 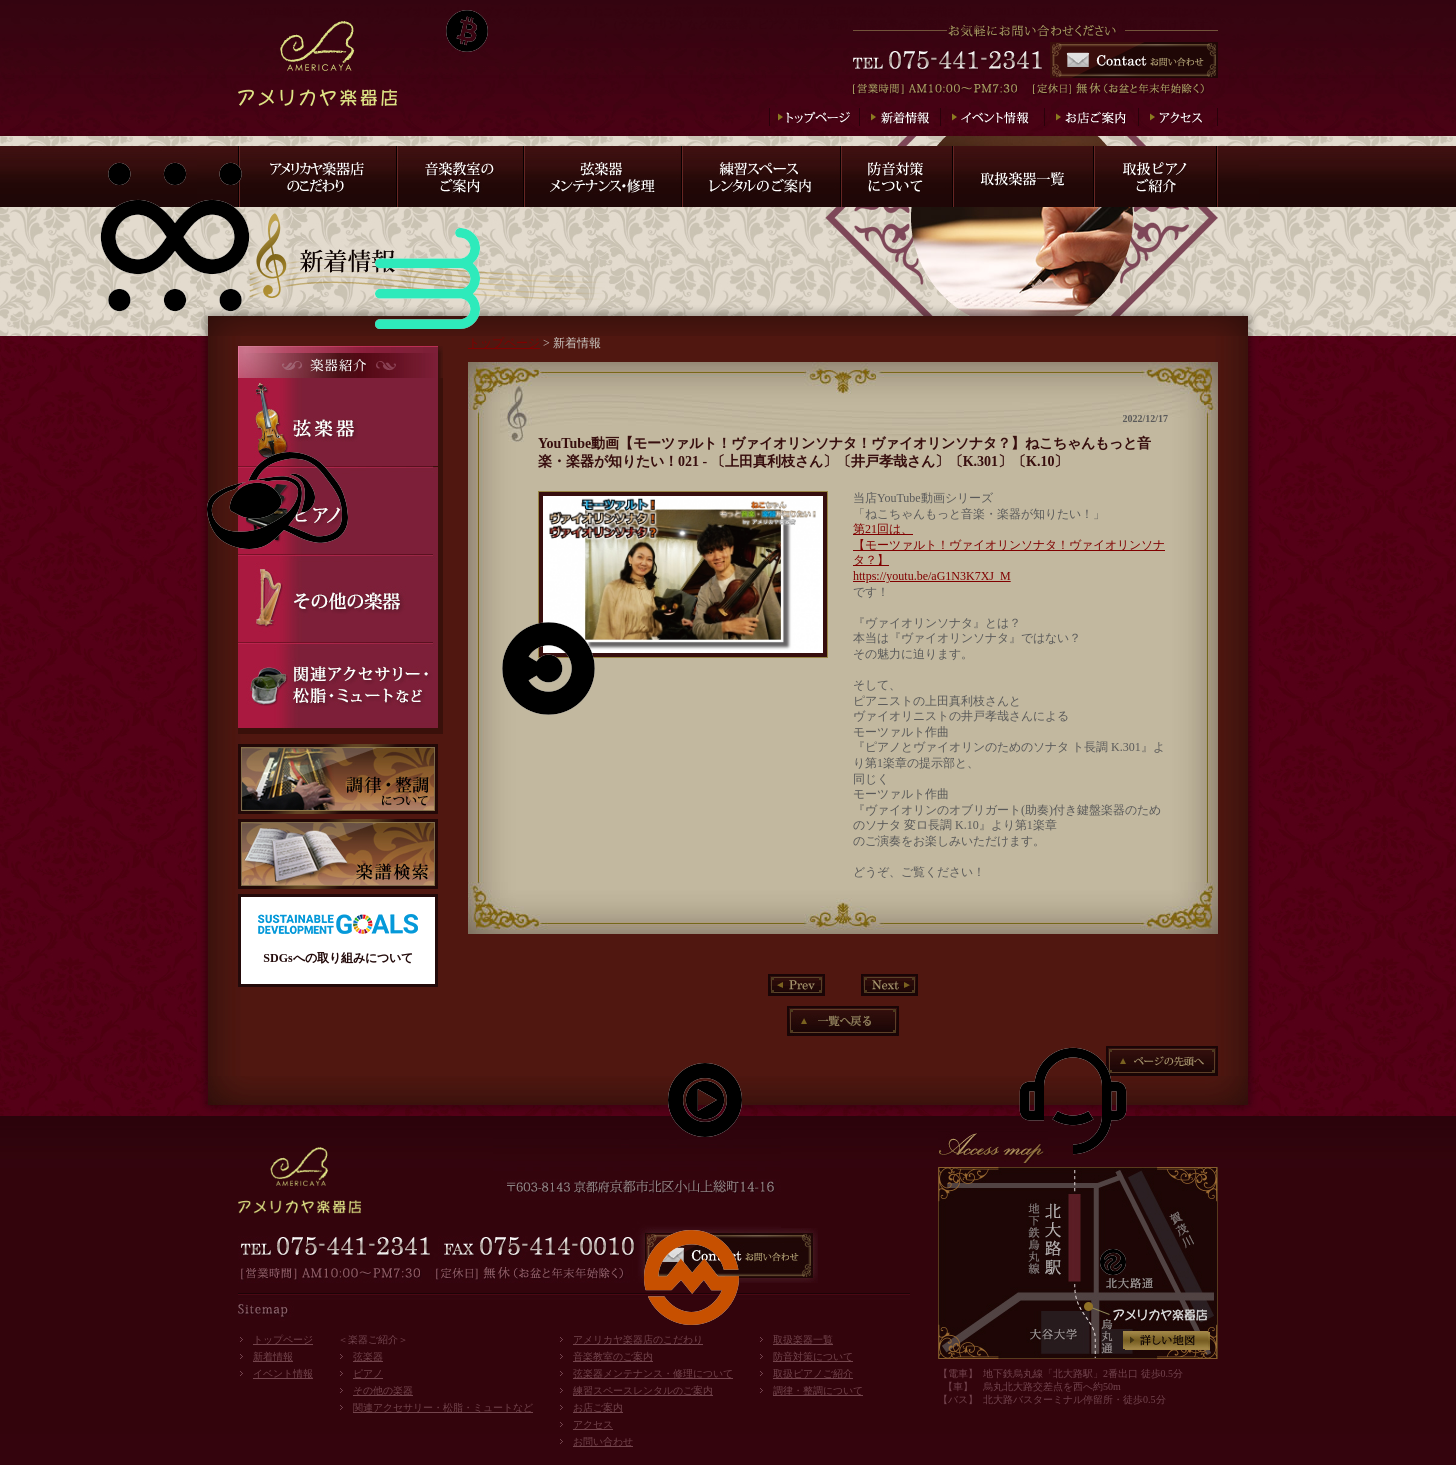 What do you see at coordinates (277, 500) in the screenshot?
I see `ArangoDB database service logo` at bounding box center [277, 500].